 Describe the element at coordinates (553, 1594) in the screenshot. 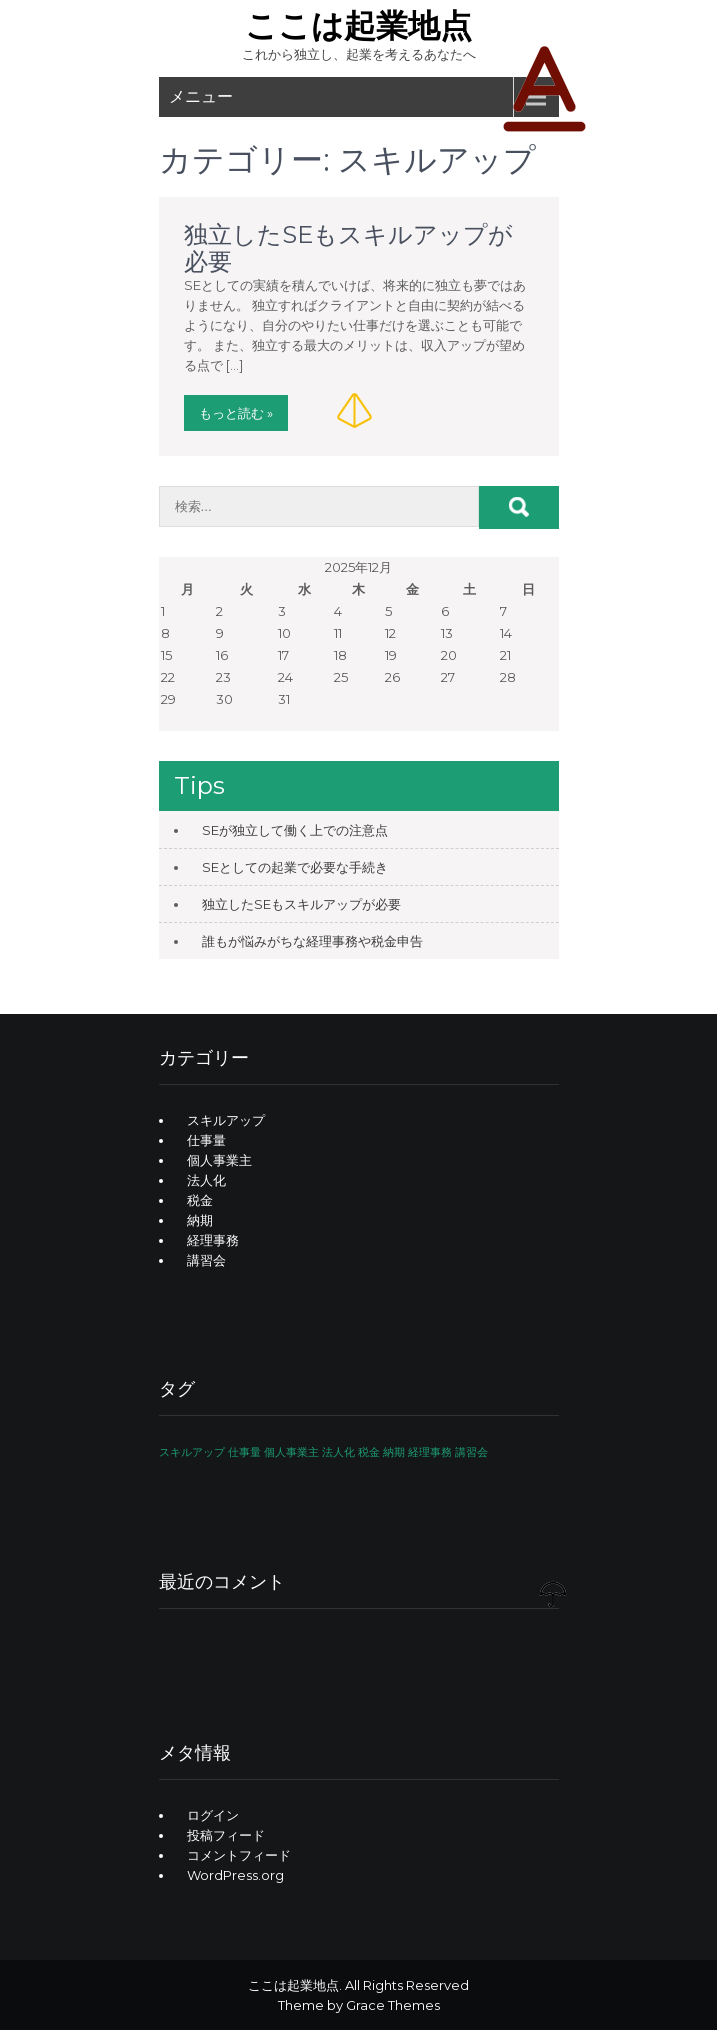

I see `view weather protection or rain forecast` at that location.